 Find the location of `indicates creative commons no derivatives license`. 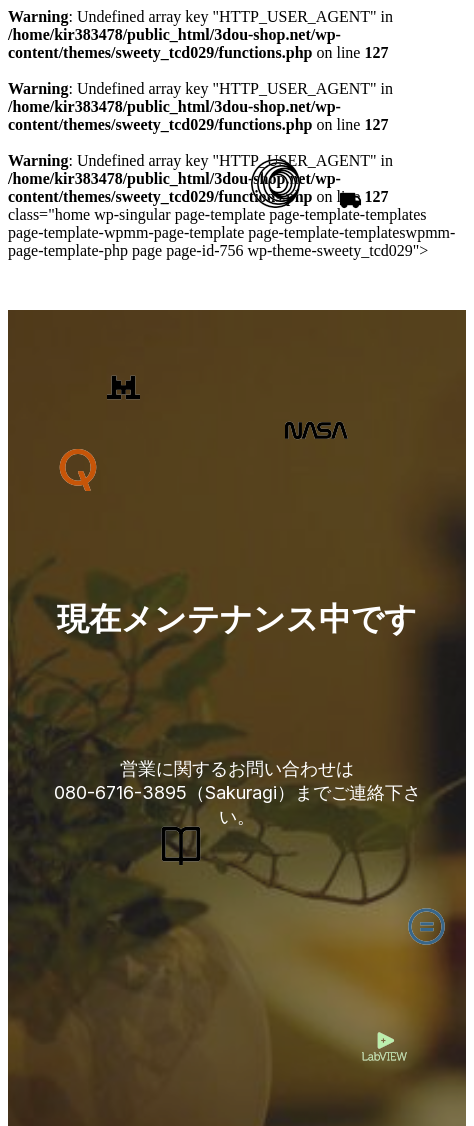

indicates creative commons no derivatives license is located at coordinates (426, 926).